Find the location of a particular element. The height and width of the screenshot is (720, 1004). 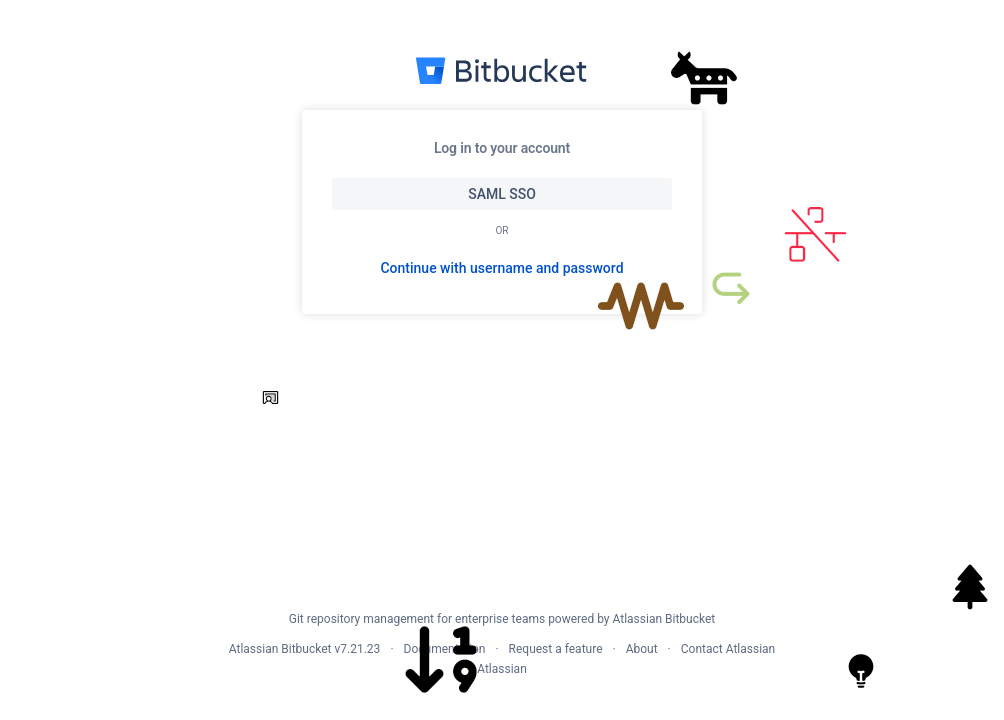

access nature or outdoor categories is located at coordinates (970, 587).